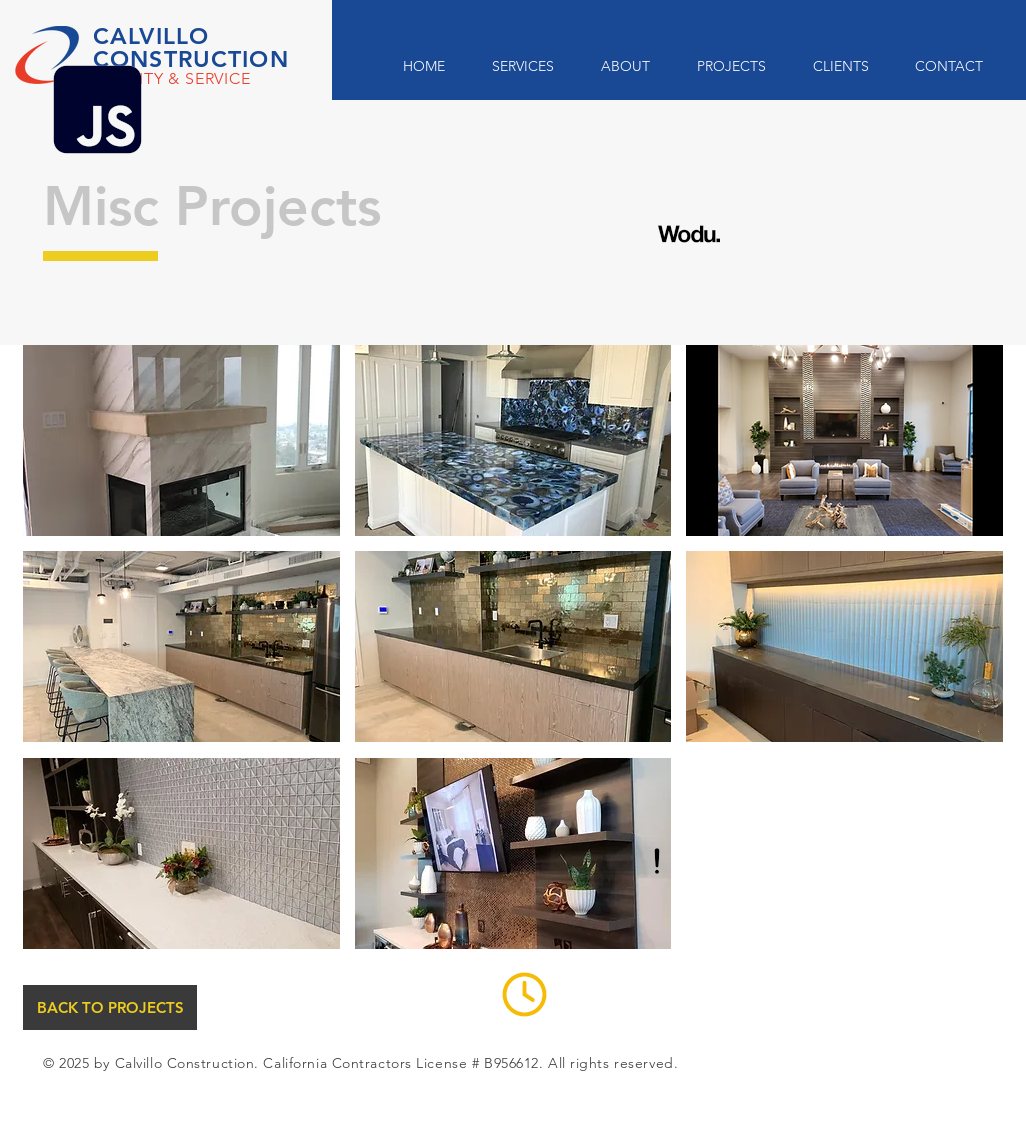 The width and height of the screenshot is (1026, 1134). What do you see at coordinates (97, 109) in the screenshot?
I see `JavaScript programming language logo` at bounding box center [97, 109].